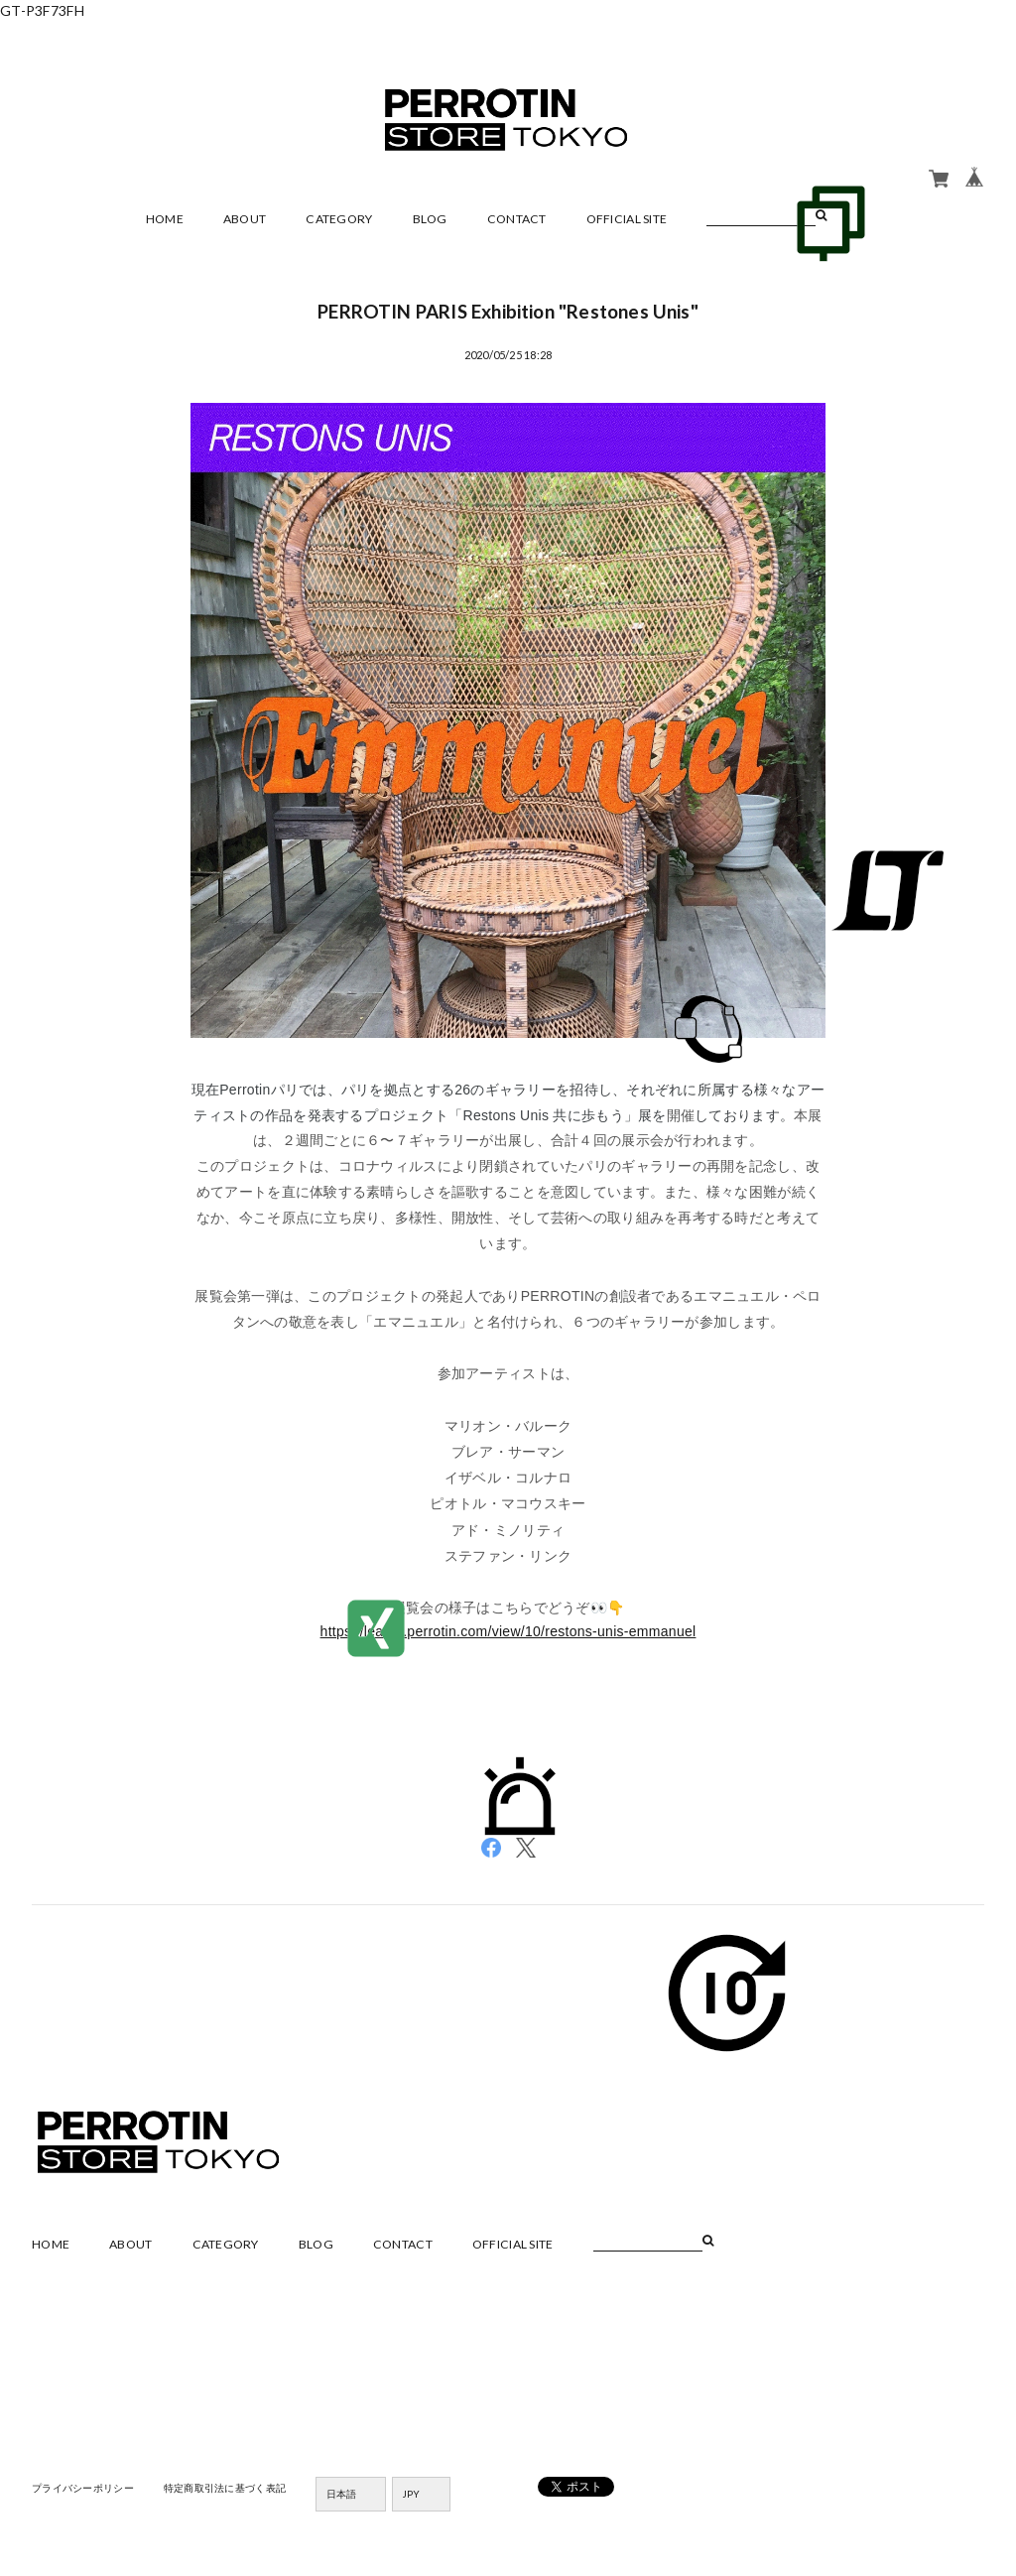  Describe the element at coordinates (520, 1796) in the screenshot. I see `indicates a system warning or alert` at that location.